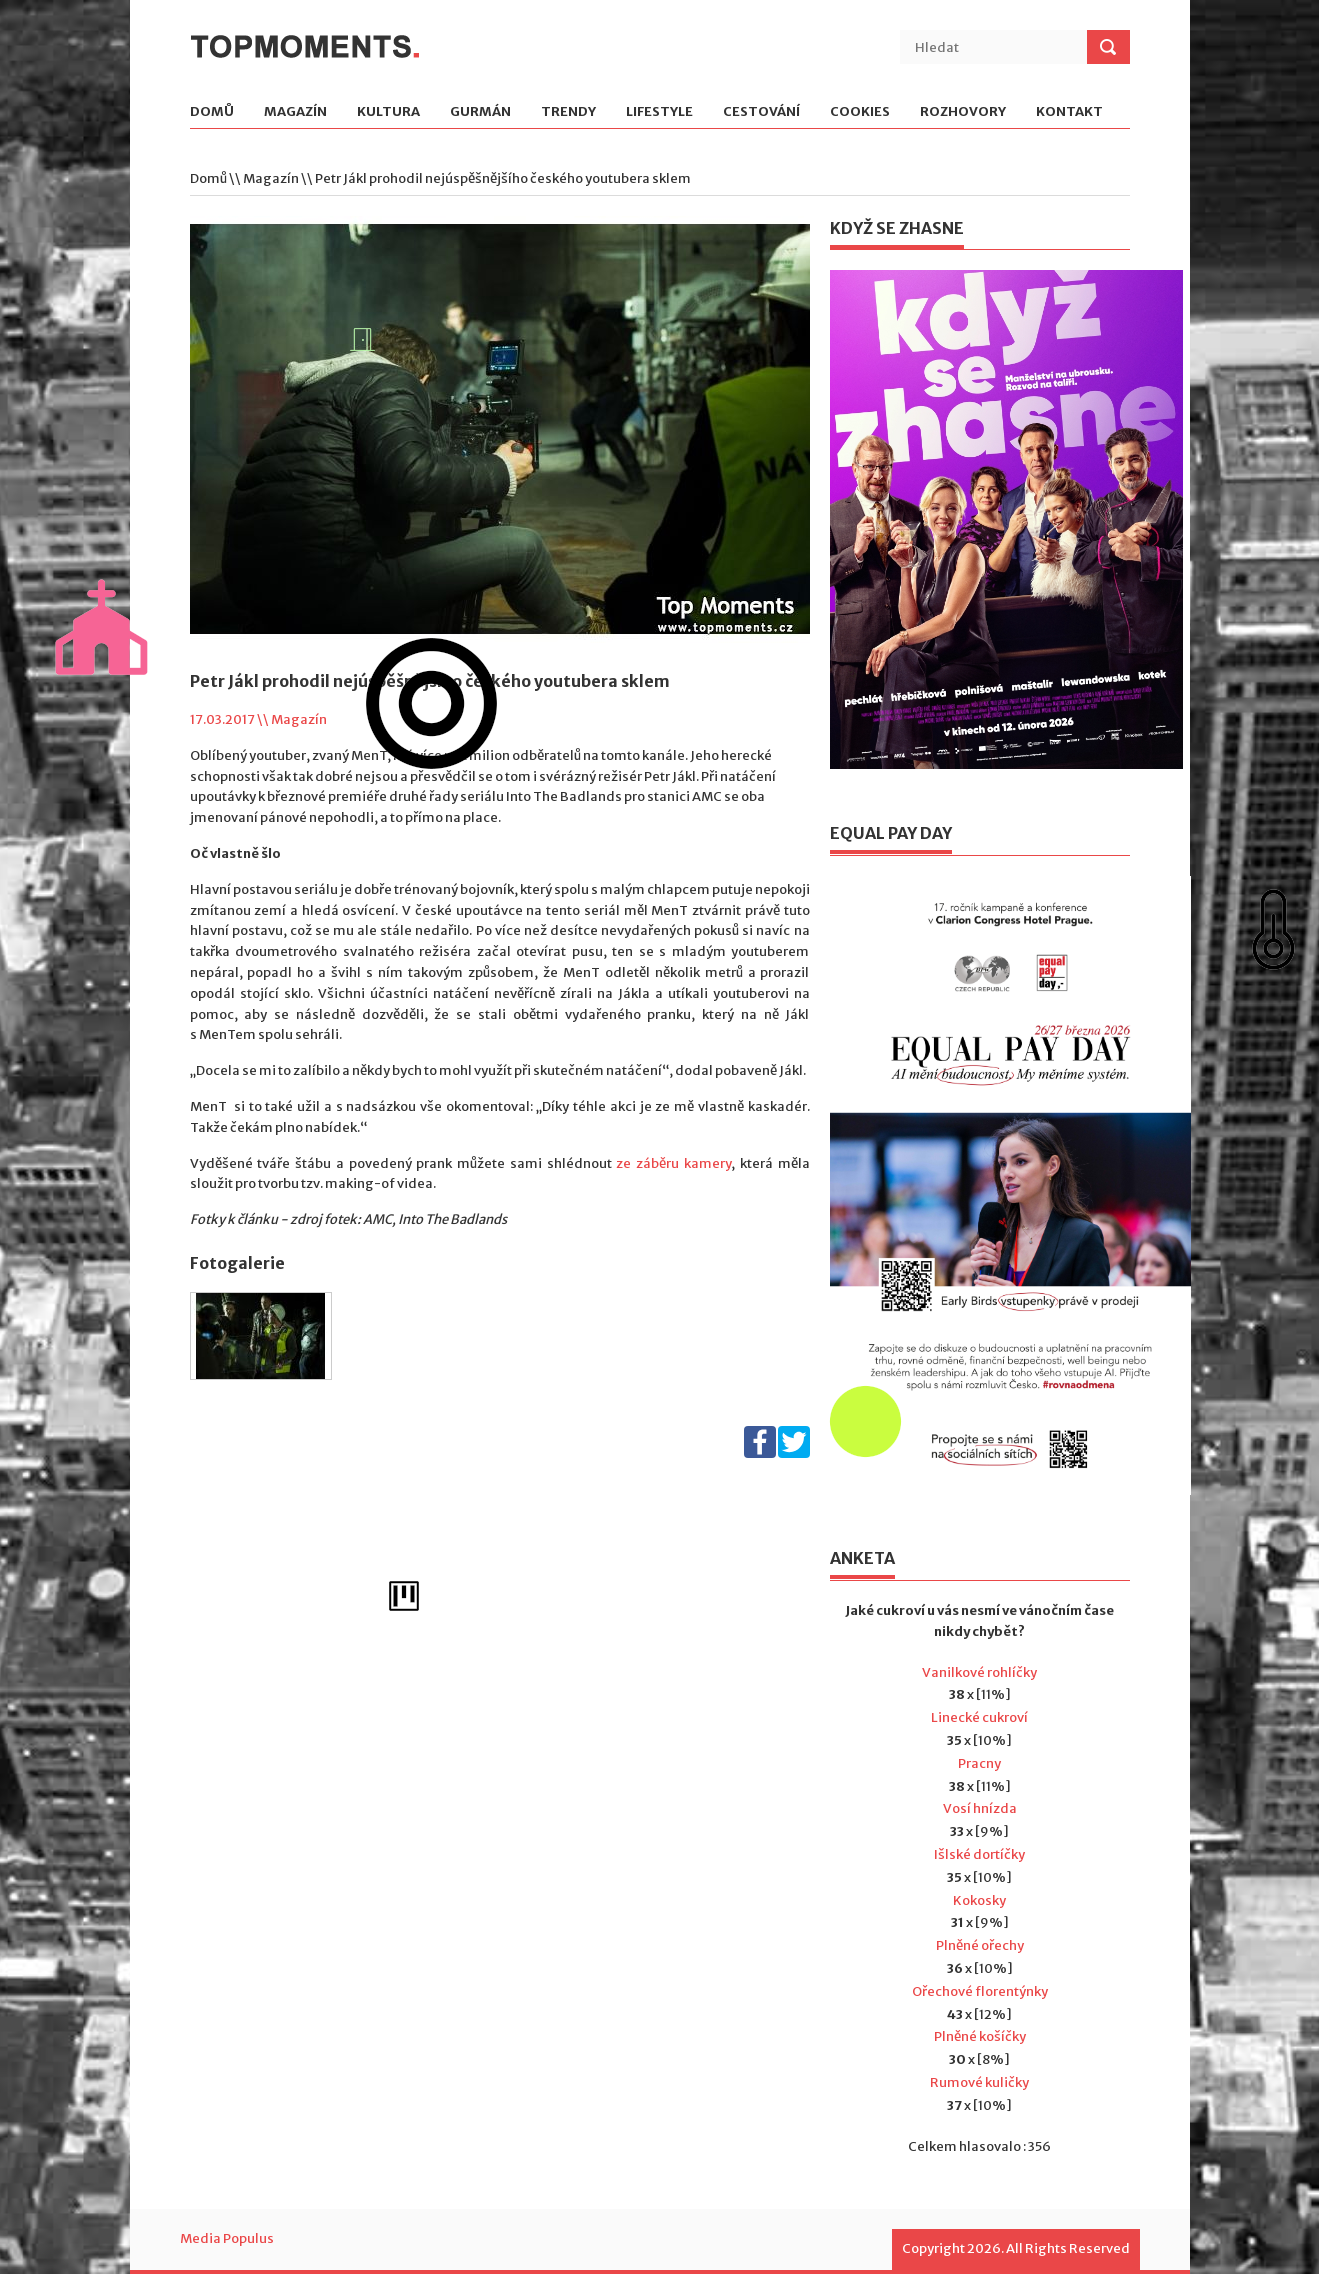  Describe the element at coordinates (362, 339) in the screenshot. I see `log out or exit the application` at that location.